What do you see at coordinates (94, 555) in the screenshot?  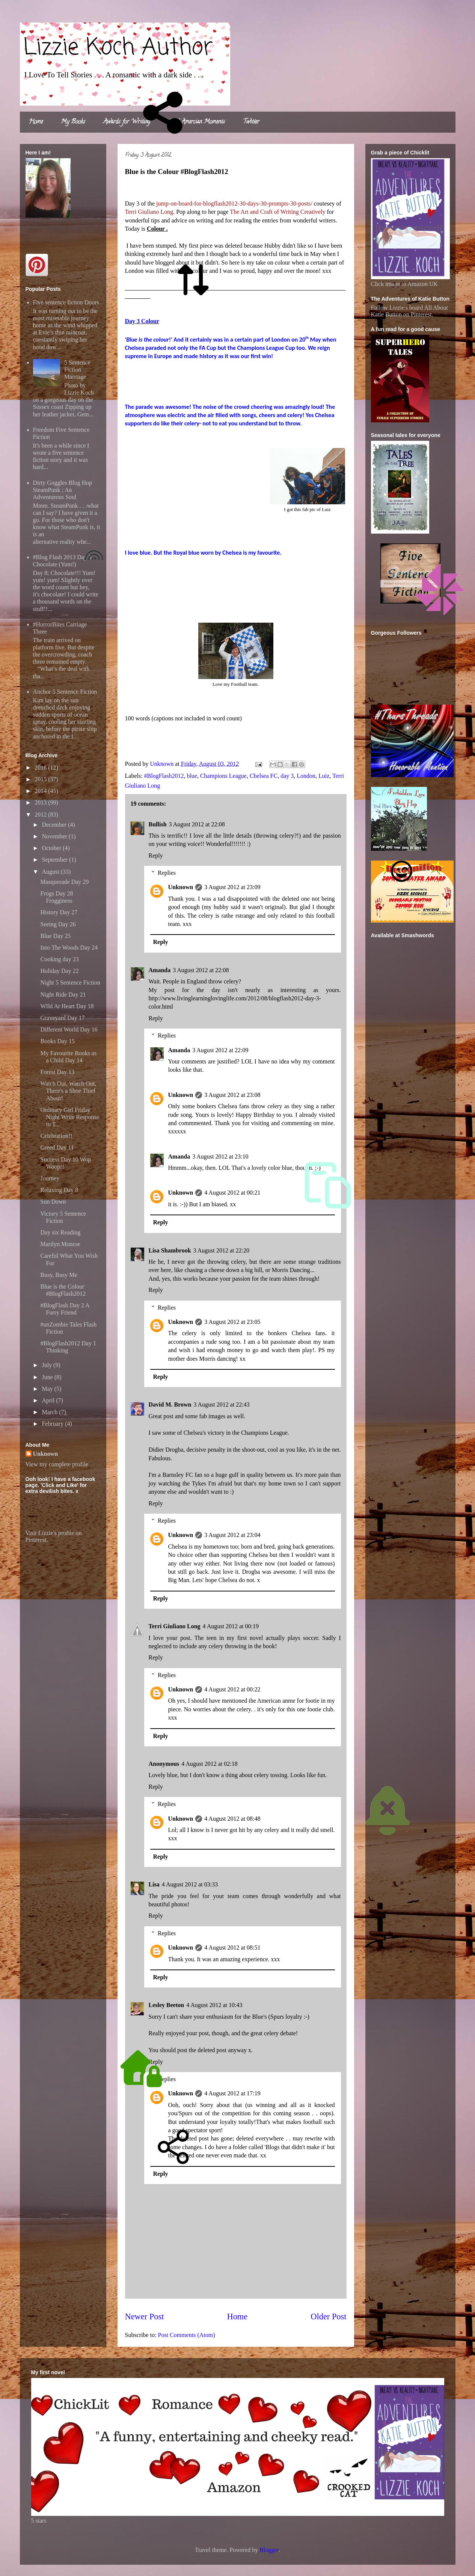 I see `indicates pride or LGBTQ+ related content` at bounding box center [94, 555].